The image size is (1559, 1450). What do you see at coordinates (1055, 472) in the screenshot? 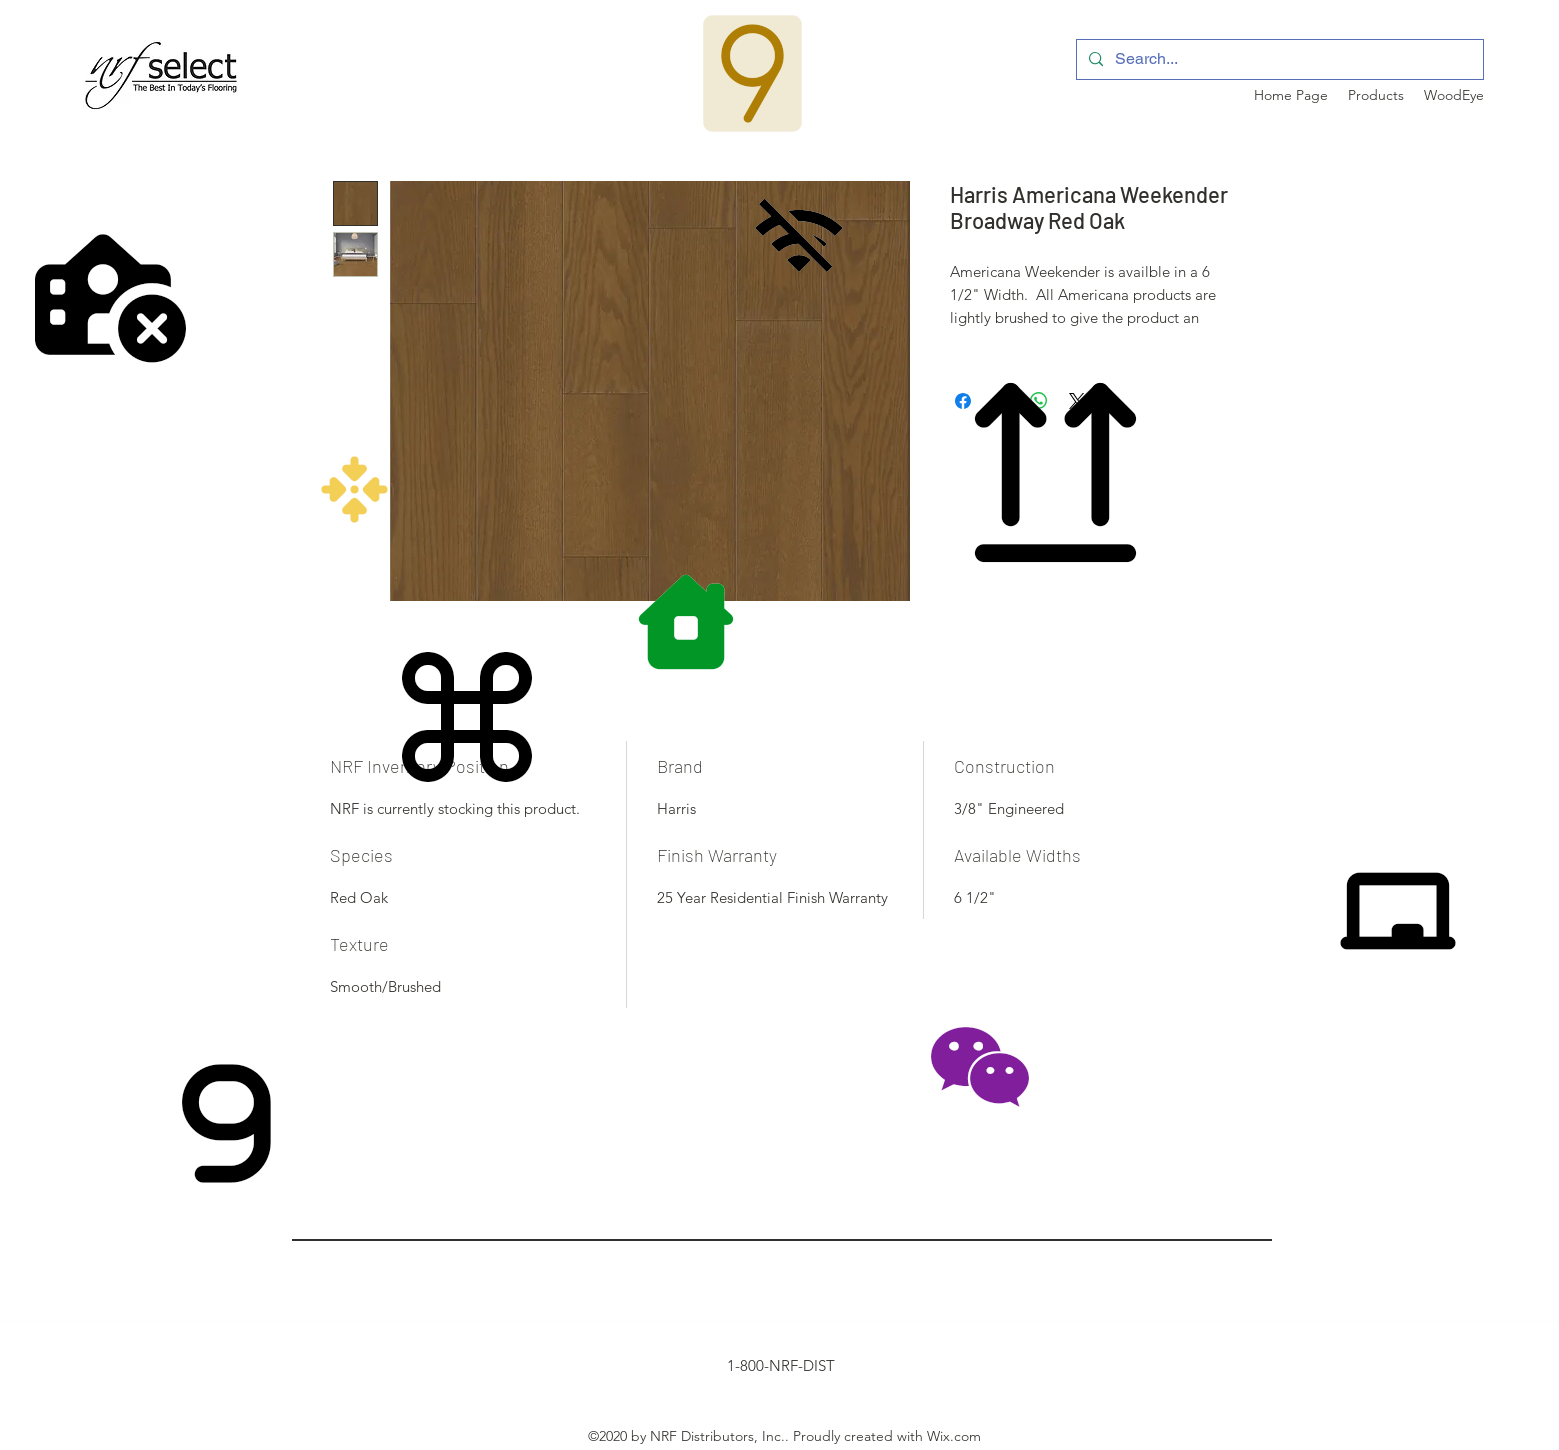
I see `upload multiple files` at bounding box center [1055, 472].